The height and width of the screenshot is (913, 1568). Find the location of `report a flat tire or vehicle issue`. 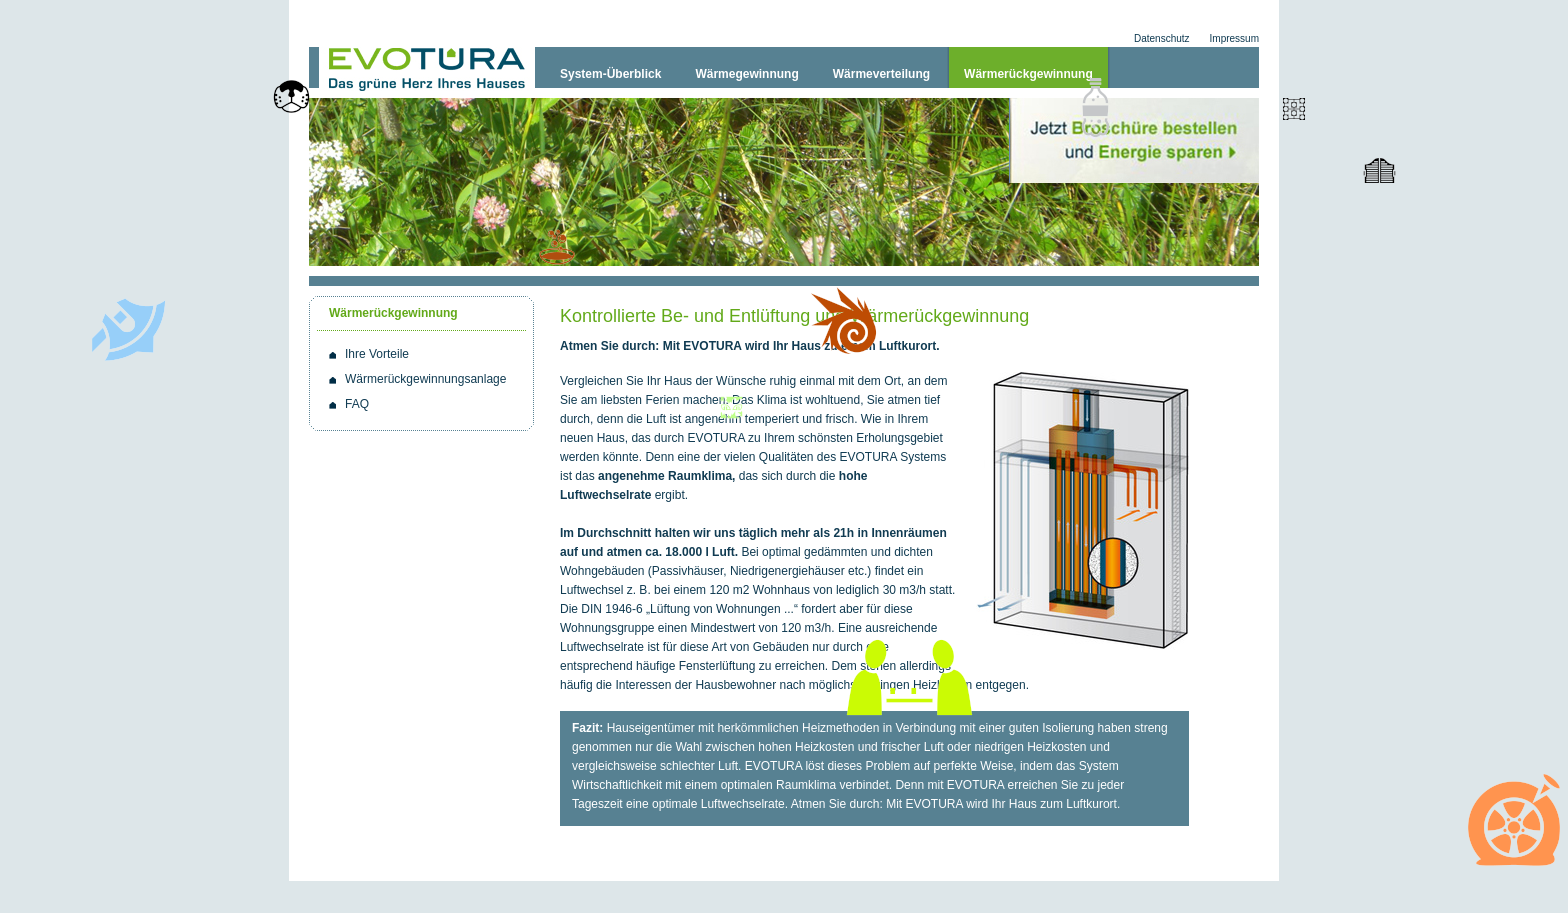

report a flat tire or vehicle issue is located at coordinates (1514, 820).